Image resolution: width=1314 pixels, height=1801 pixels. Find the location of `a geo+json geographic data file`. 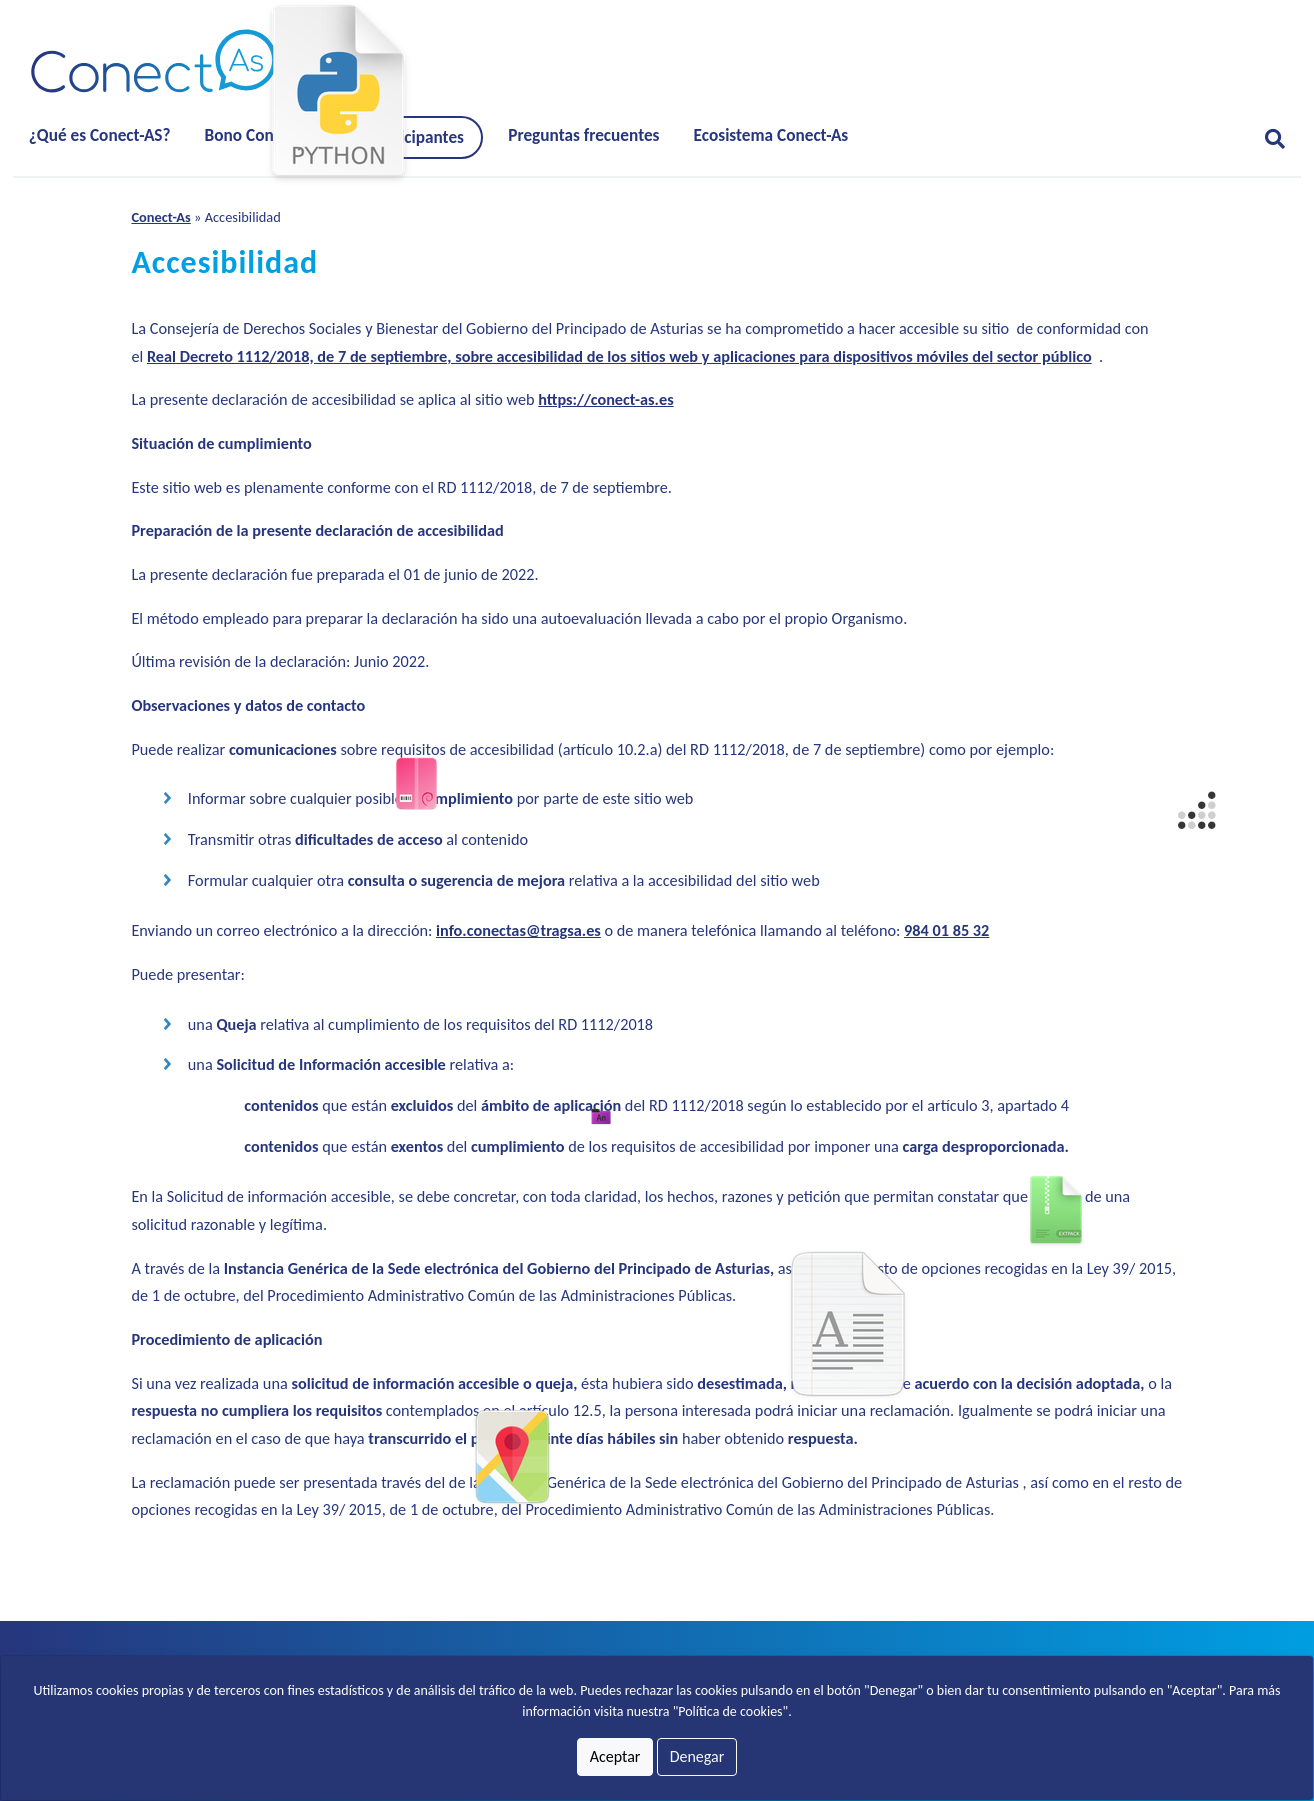

a geo+json geographic data file is located at coordinates (512, 1456).